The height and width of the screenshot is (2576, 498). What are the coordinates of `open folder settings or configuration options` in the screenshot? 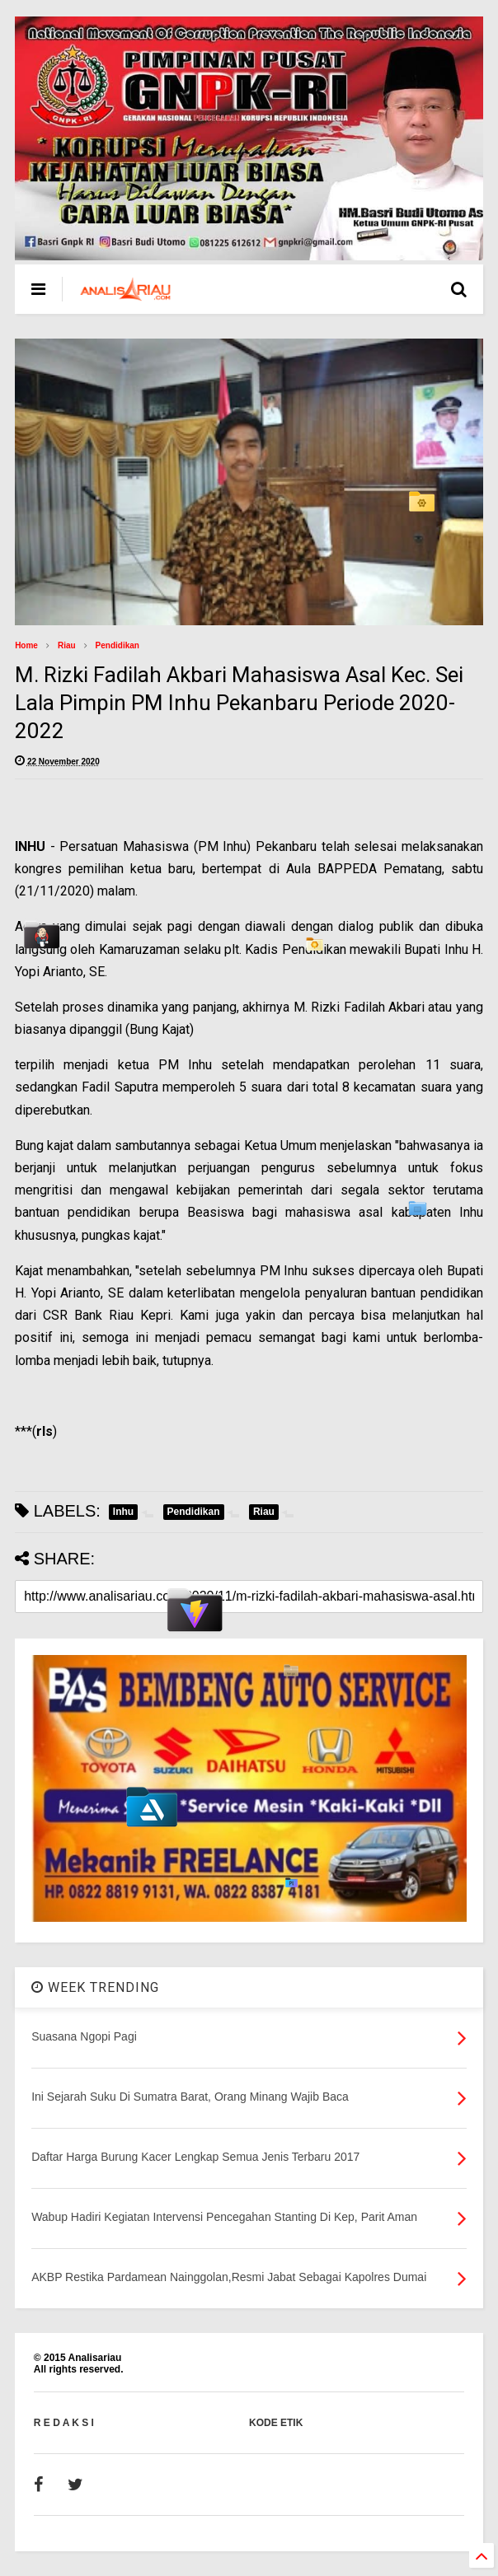 It's located at (421, 502).